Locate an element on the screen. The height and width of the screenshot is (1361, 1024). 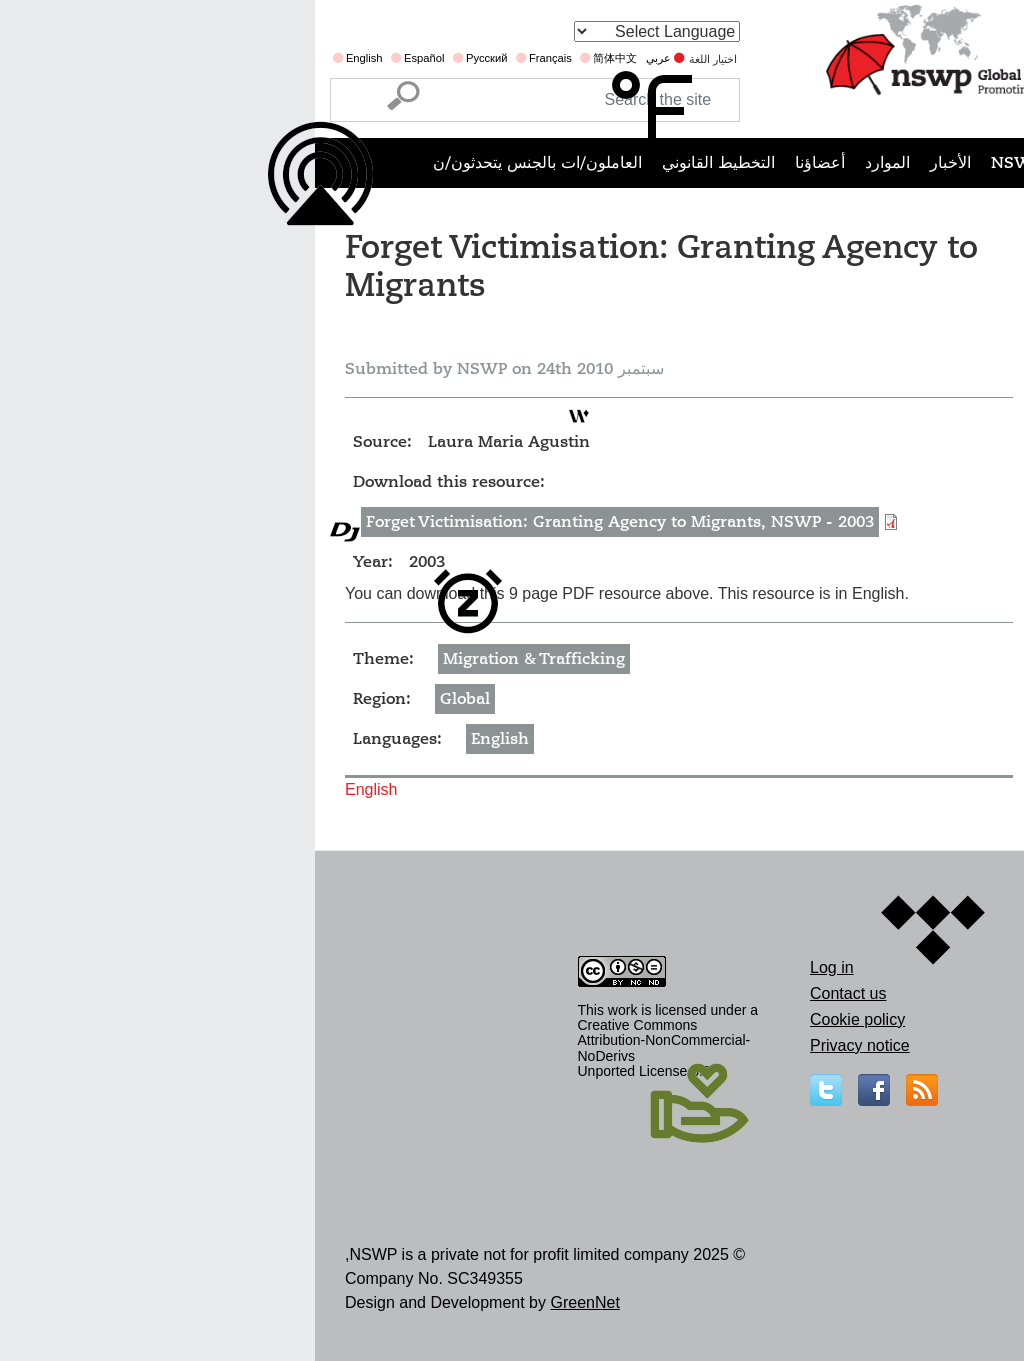
open the Wish shopping app is located at coordinates (579, 416).